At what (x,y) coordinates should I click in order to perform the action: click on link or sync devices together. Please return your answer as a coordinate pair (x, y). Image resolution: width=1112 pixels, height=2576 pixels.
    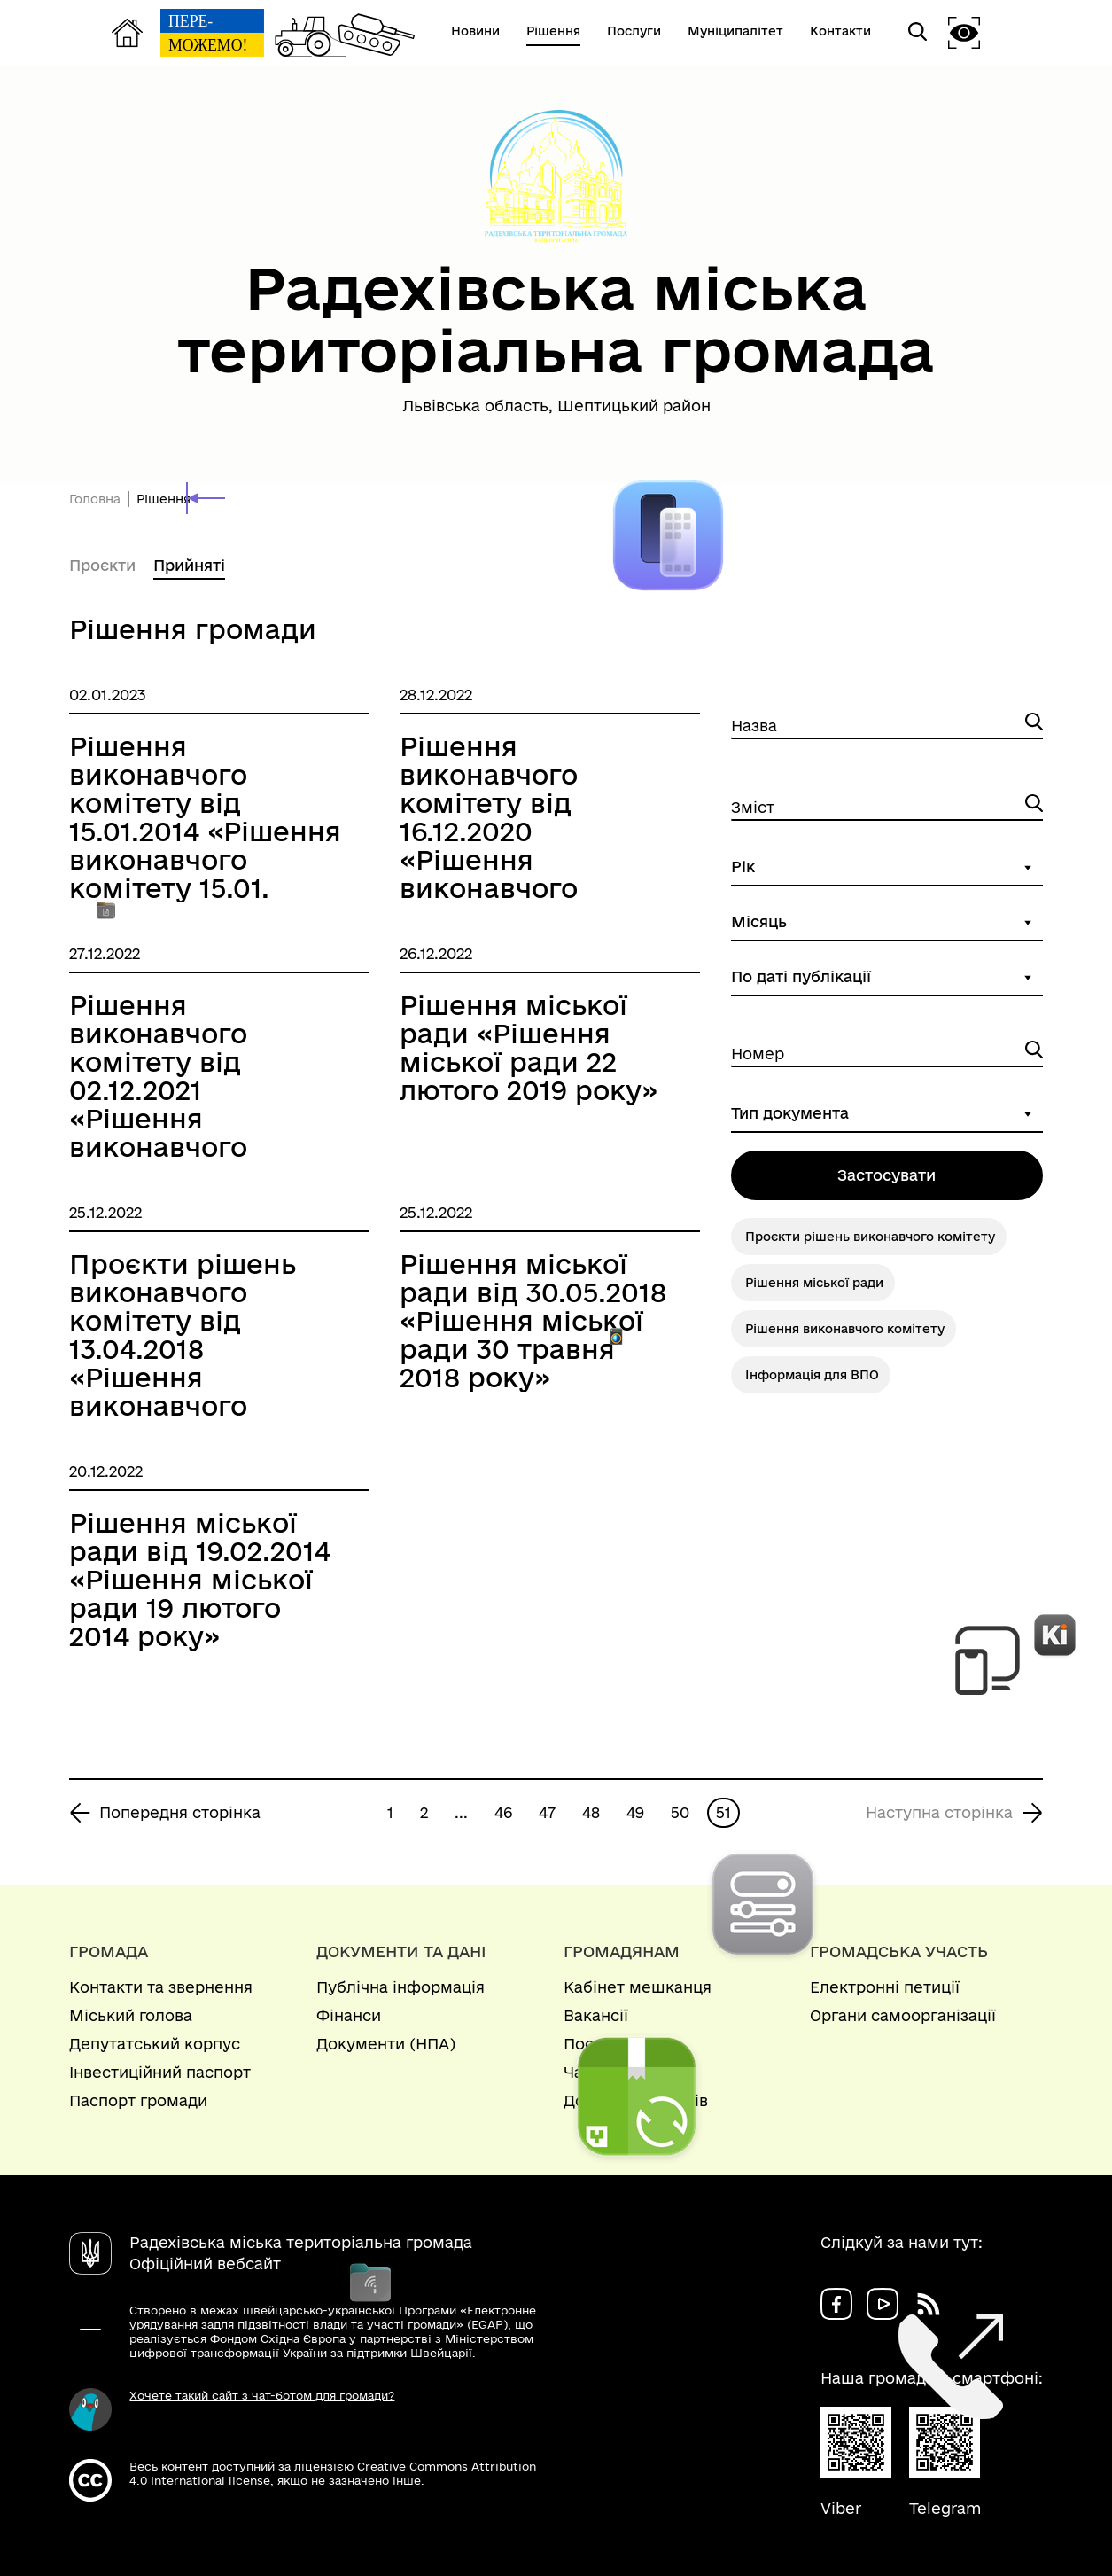
    Looking at the image, I should click on (987, 1658).